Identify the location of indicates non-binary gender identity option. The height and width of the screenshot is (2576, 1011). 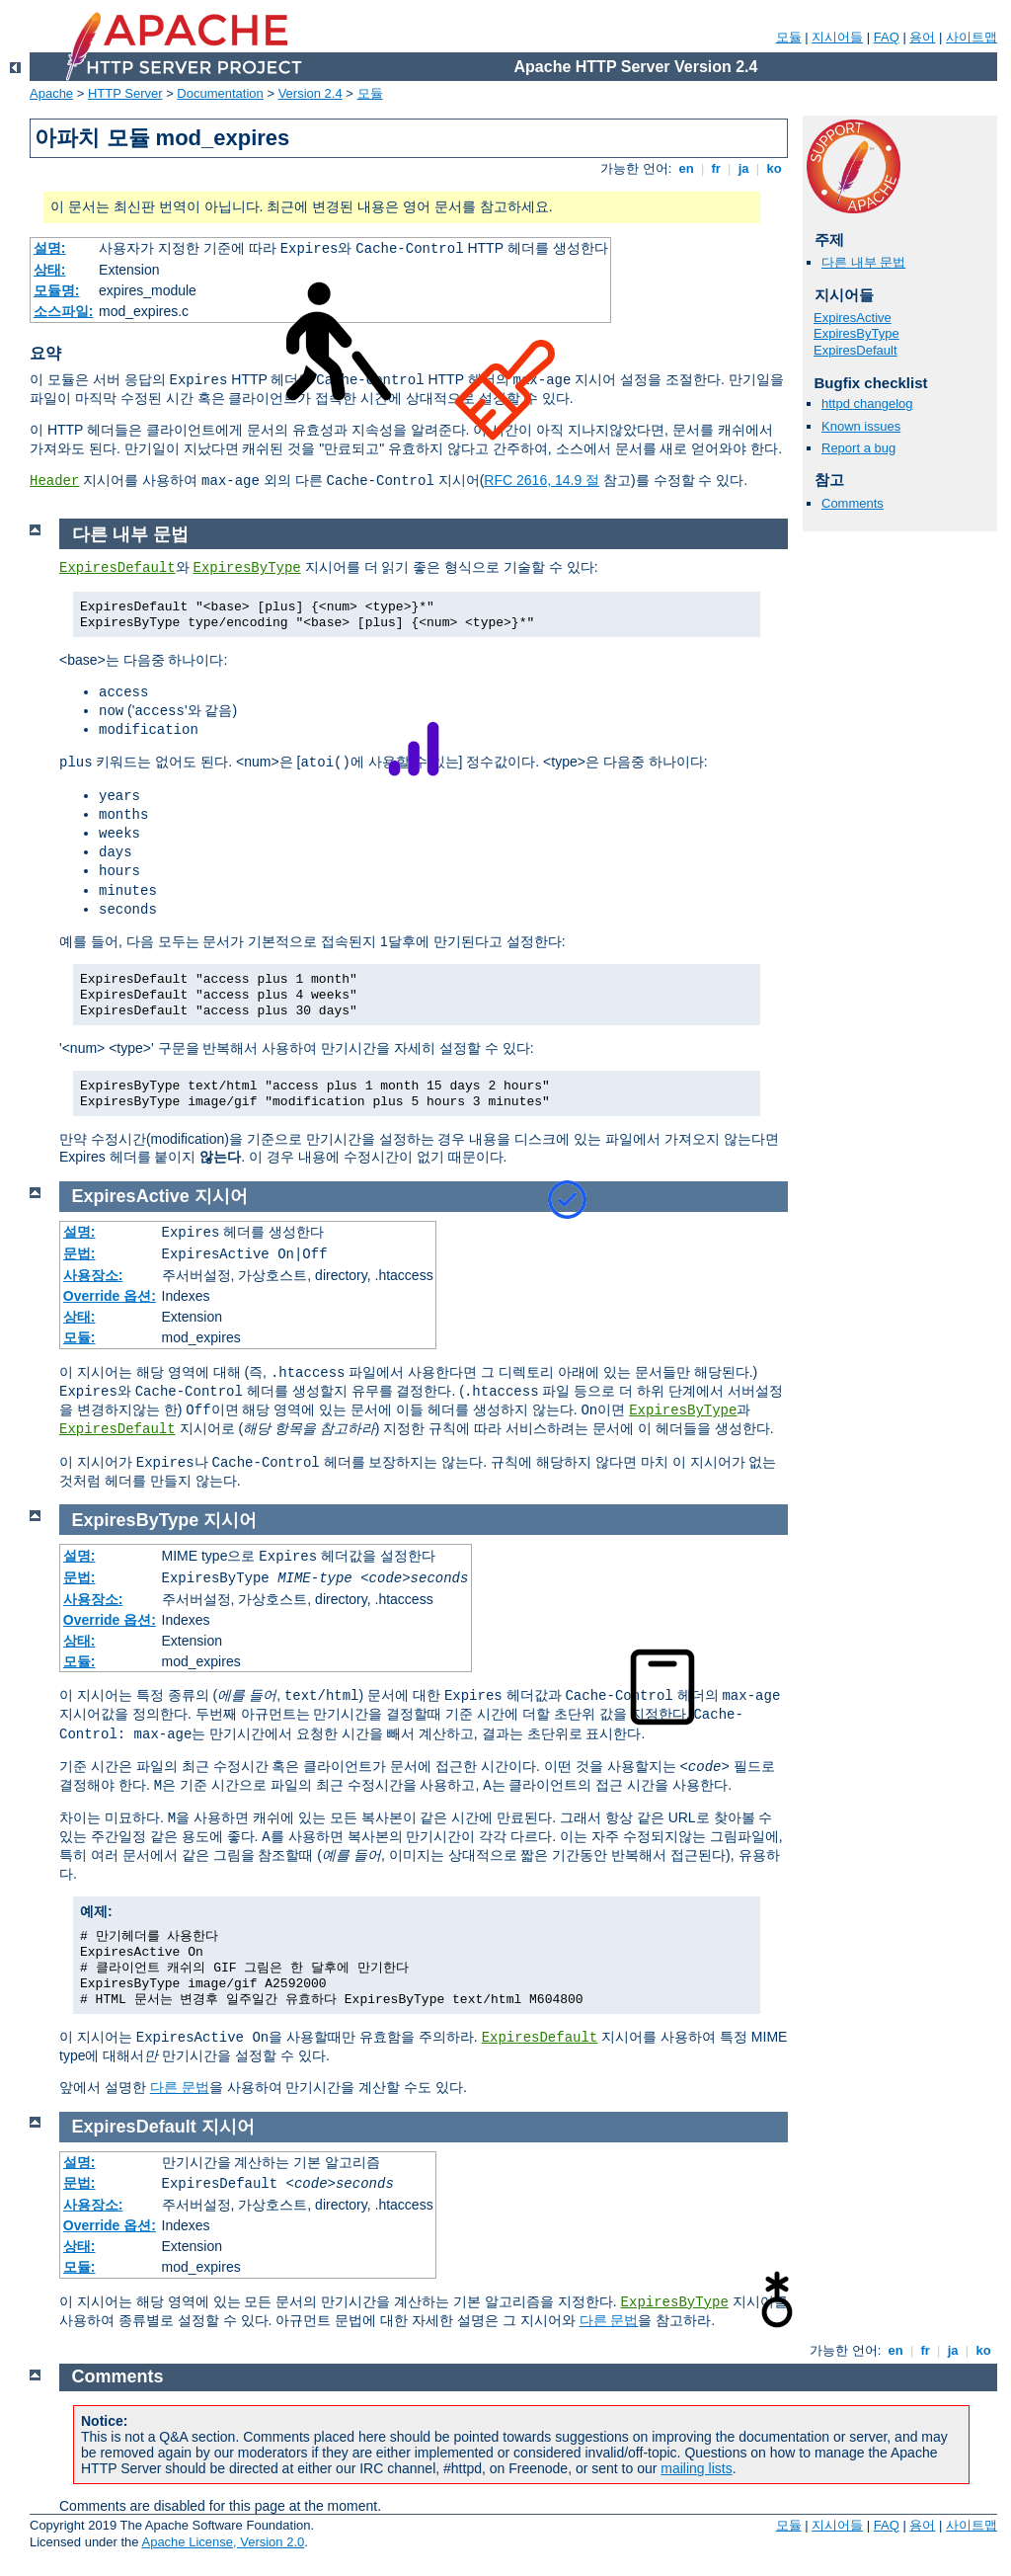
(777, 2299).